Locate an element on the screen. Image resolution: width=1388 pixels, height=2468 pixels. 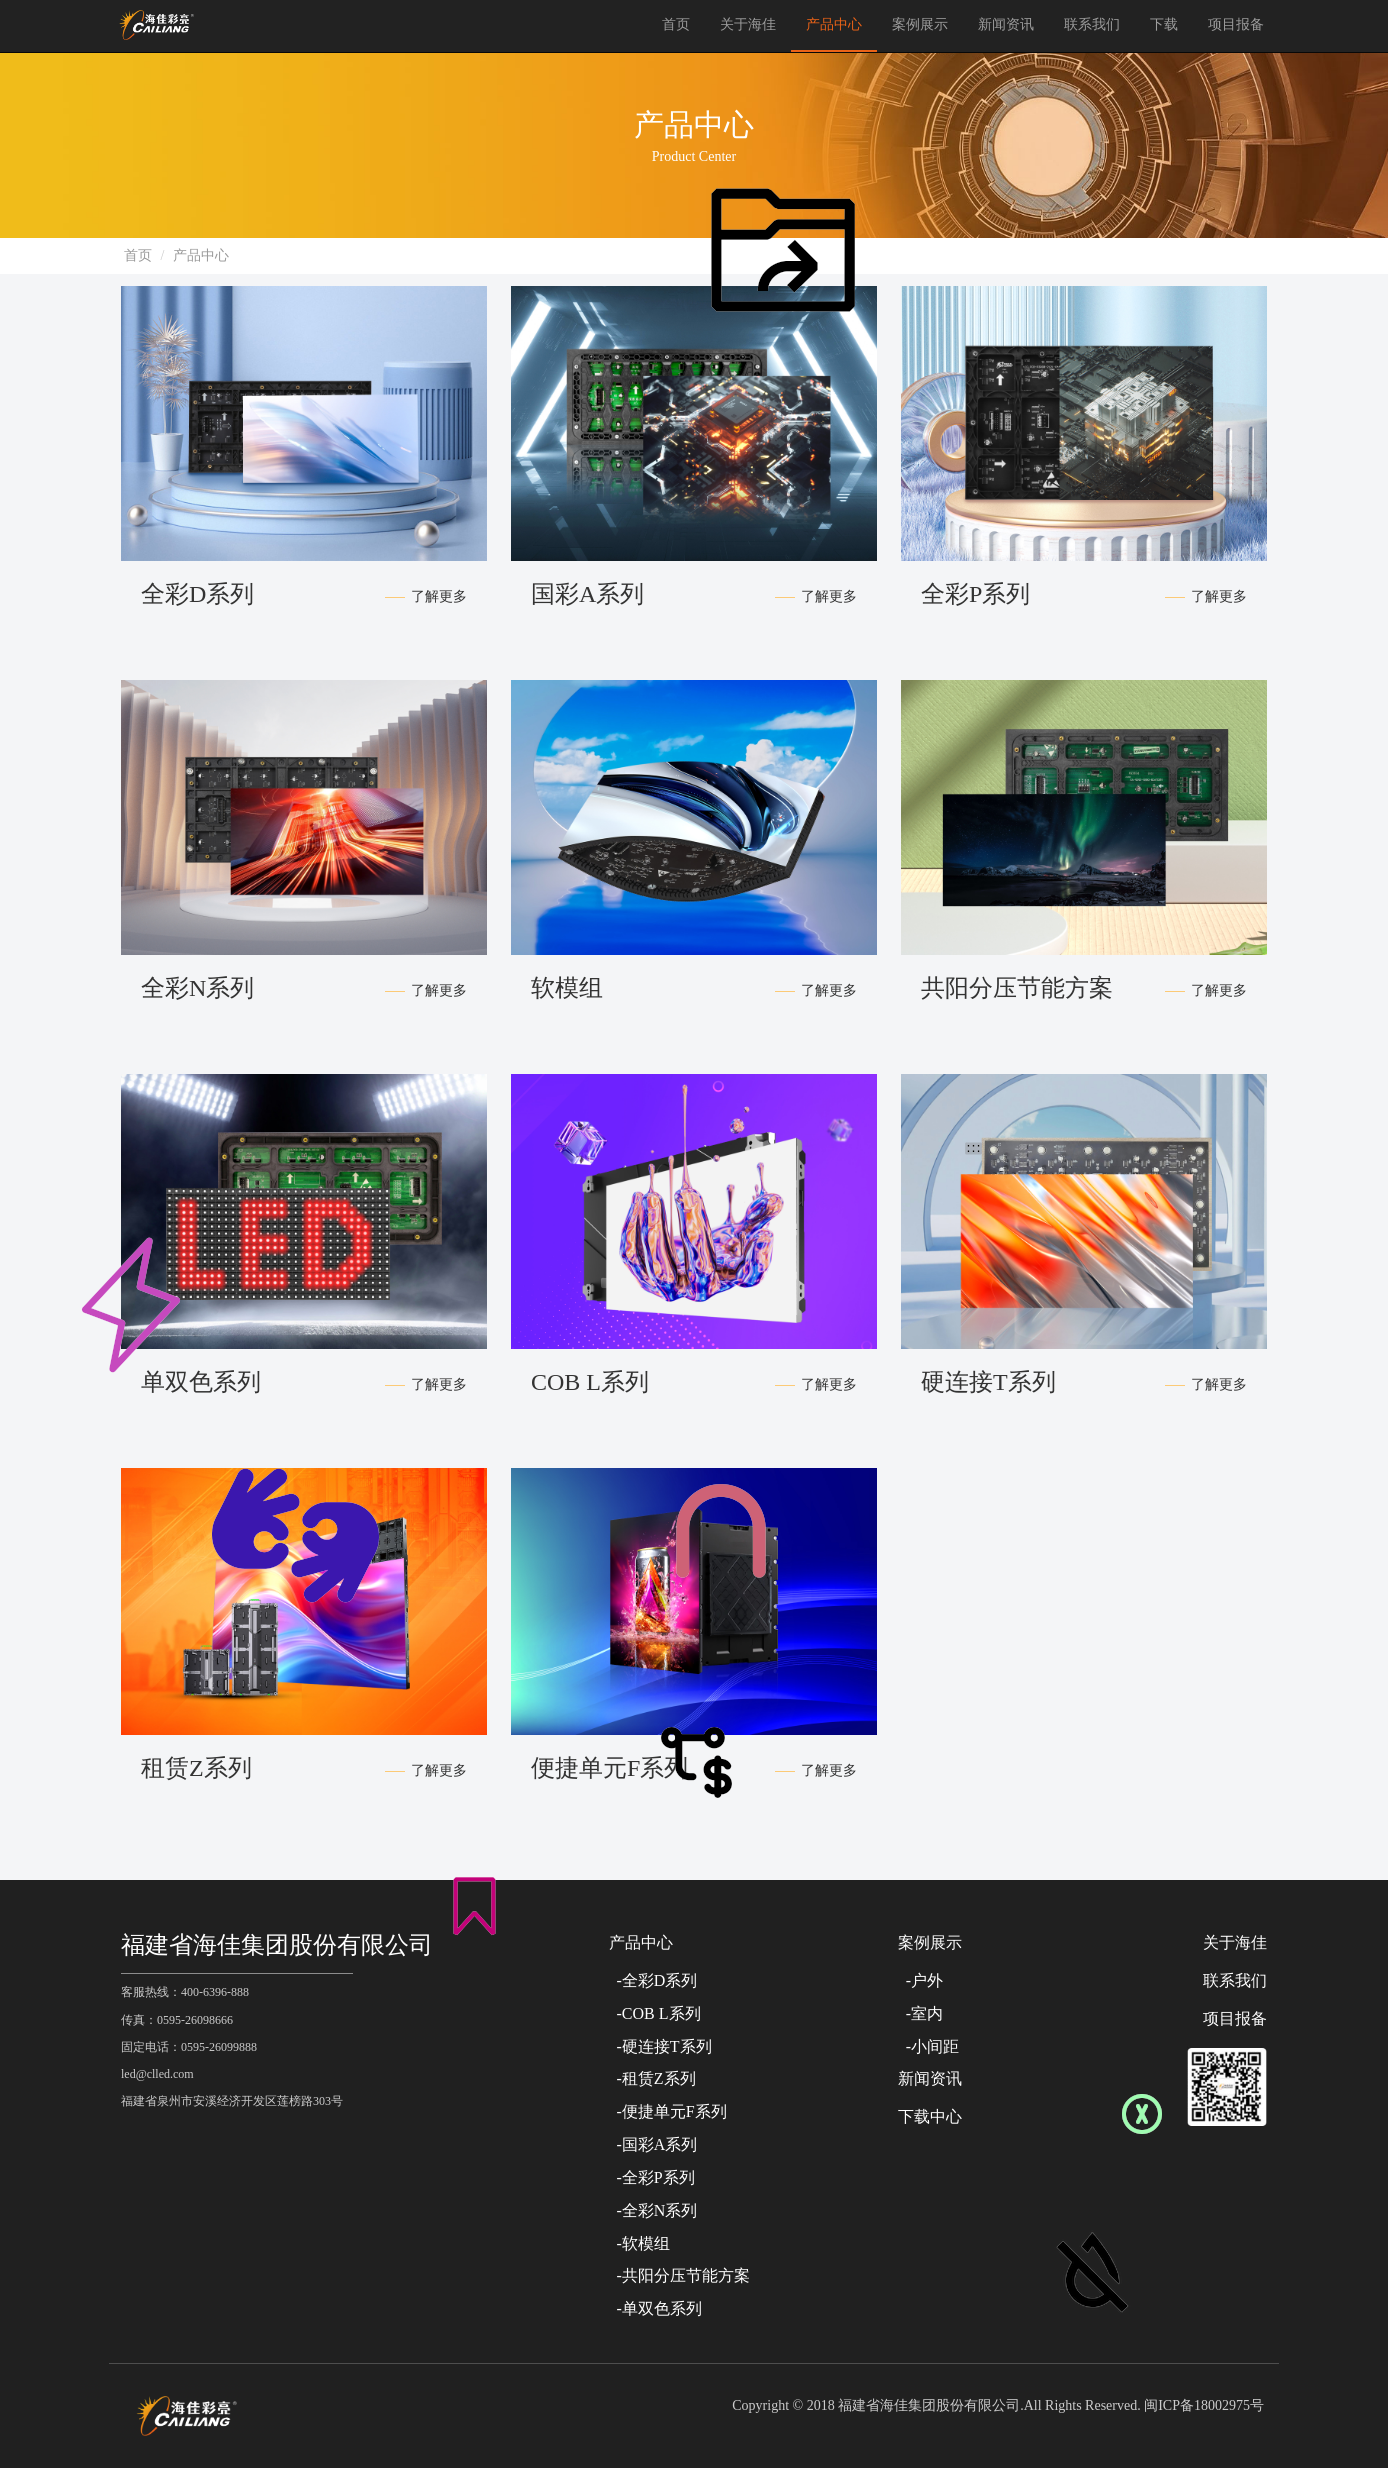
drag to reorder or rearrange items is located at coordinates (973, 1148).